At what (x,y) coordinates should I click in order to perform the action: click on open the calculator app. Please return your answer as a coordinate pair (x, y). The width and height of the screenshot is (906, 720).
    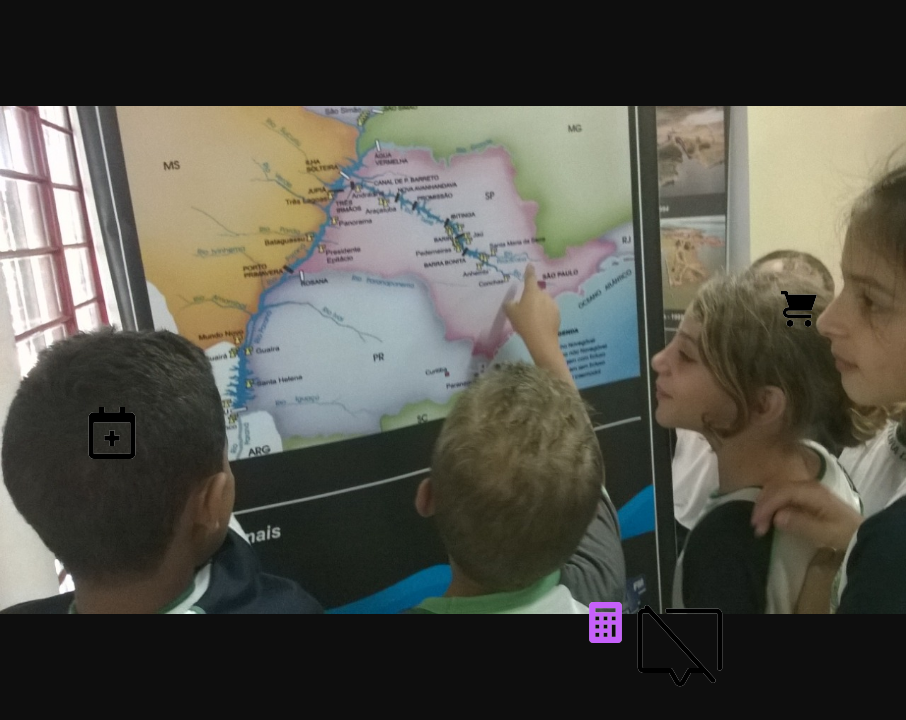
    Looking at the image, I should click on (605, 622).